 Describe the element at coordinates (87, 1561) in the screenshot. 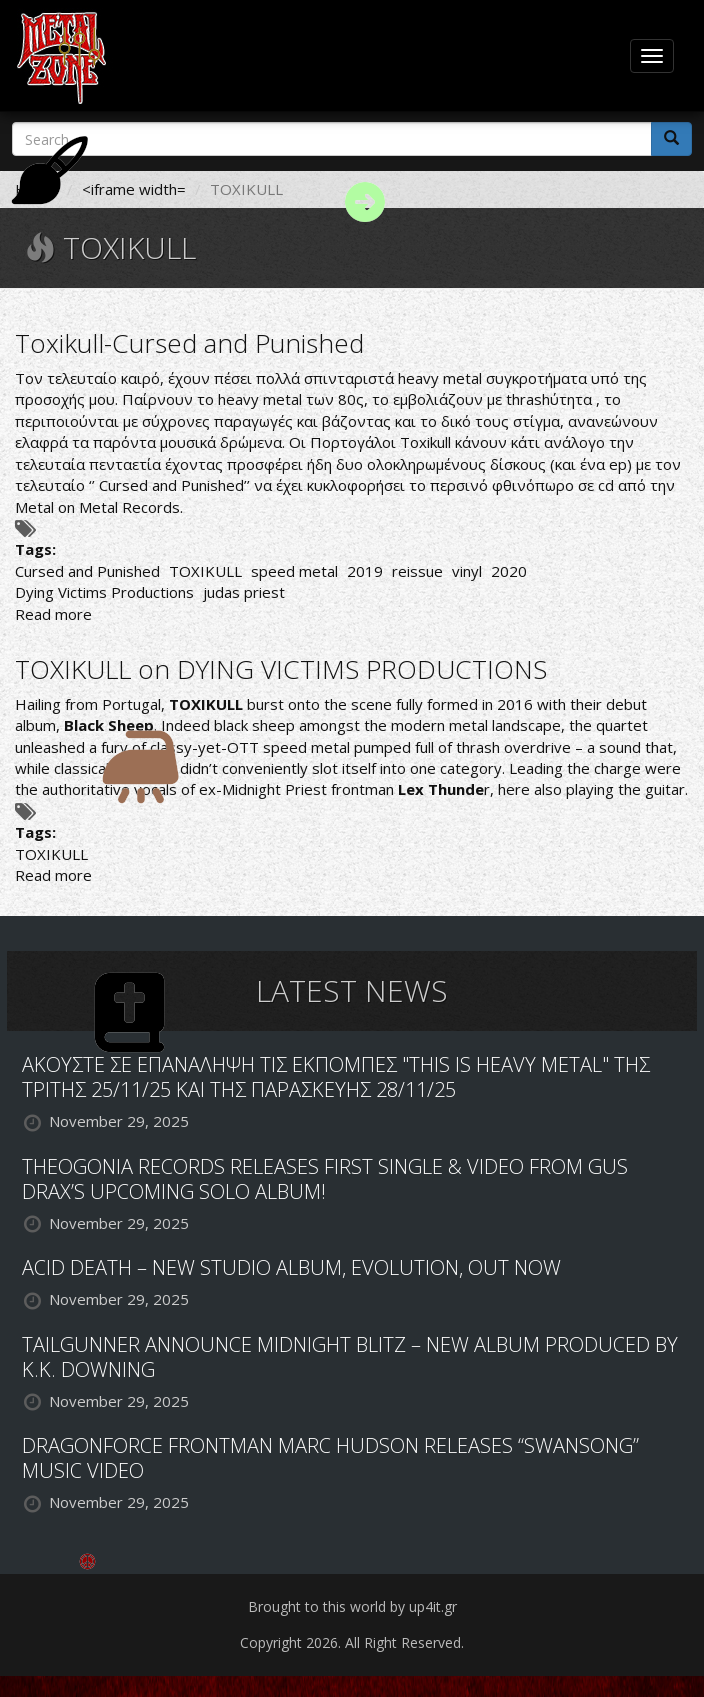

I see `indicates a peaceful or non-violent mode` at that location.